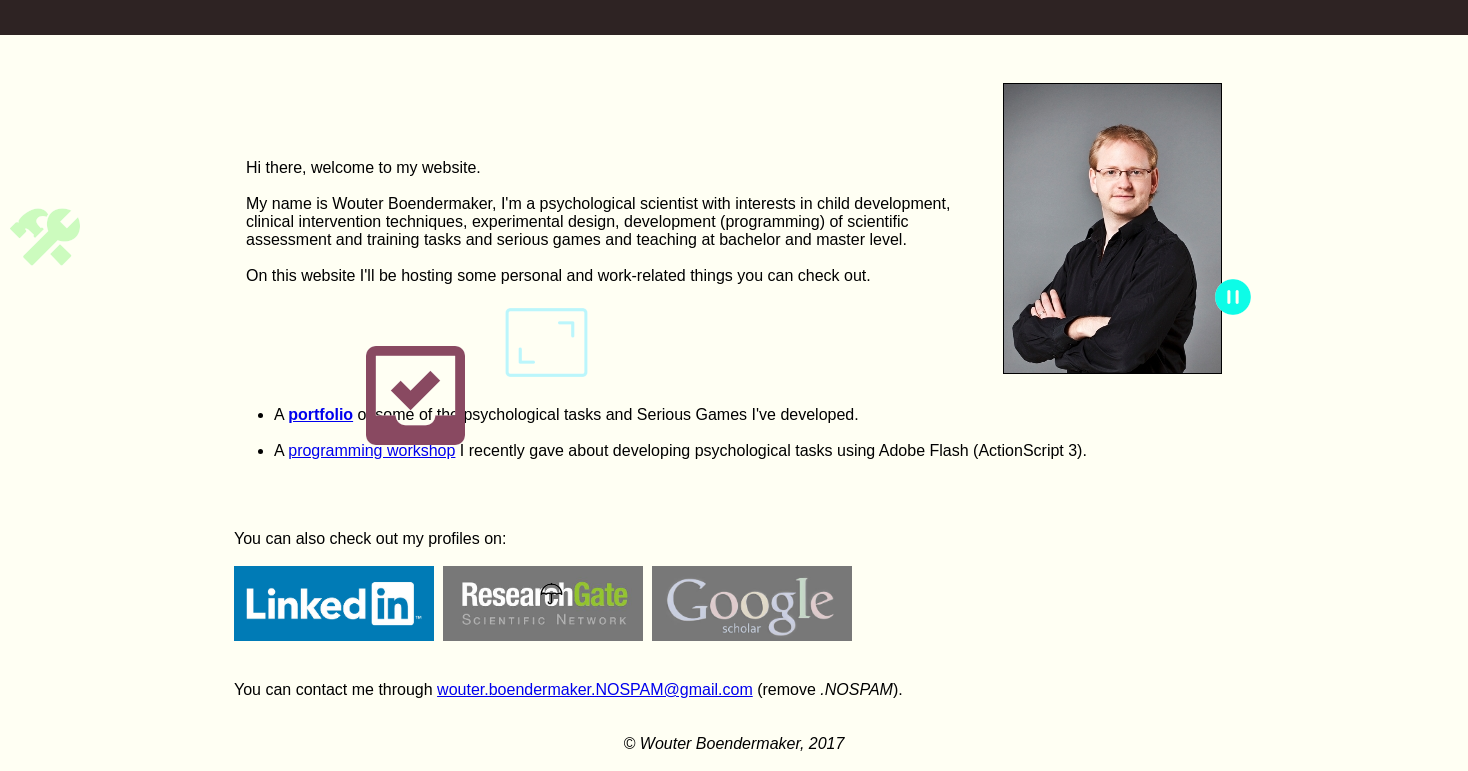 Image resolution: width=1468 pixels, height=771 pixels. I want to click on pause media playback, so click(1233, 297).